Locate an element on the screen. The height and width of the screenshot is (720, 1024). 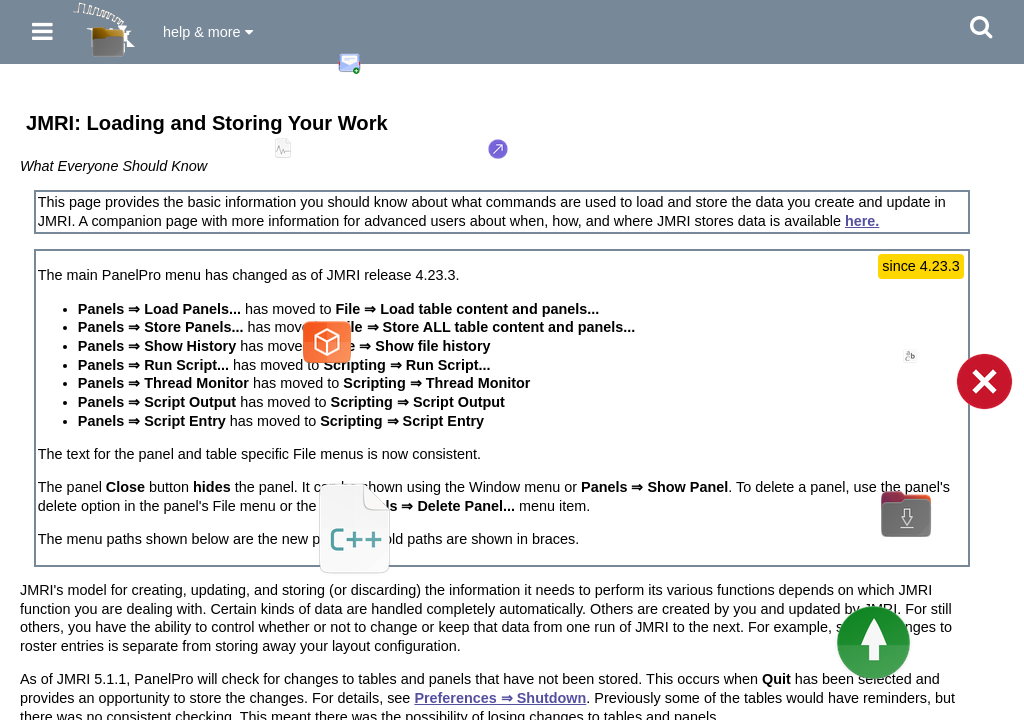
view system log file is located at coordinates (283, 148).